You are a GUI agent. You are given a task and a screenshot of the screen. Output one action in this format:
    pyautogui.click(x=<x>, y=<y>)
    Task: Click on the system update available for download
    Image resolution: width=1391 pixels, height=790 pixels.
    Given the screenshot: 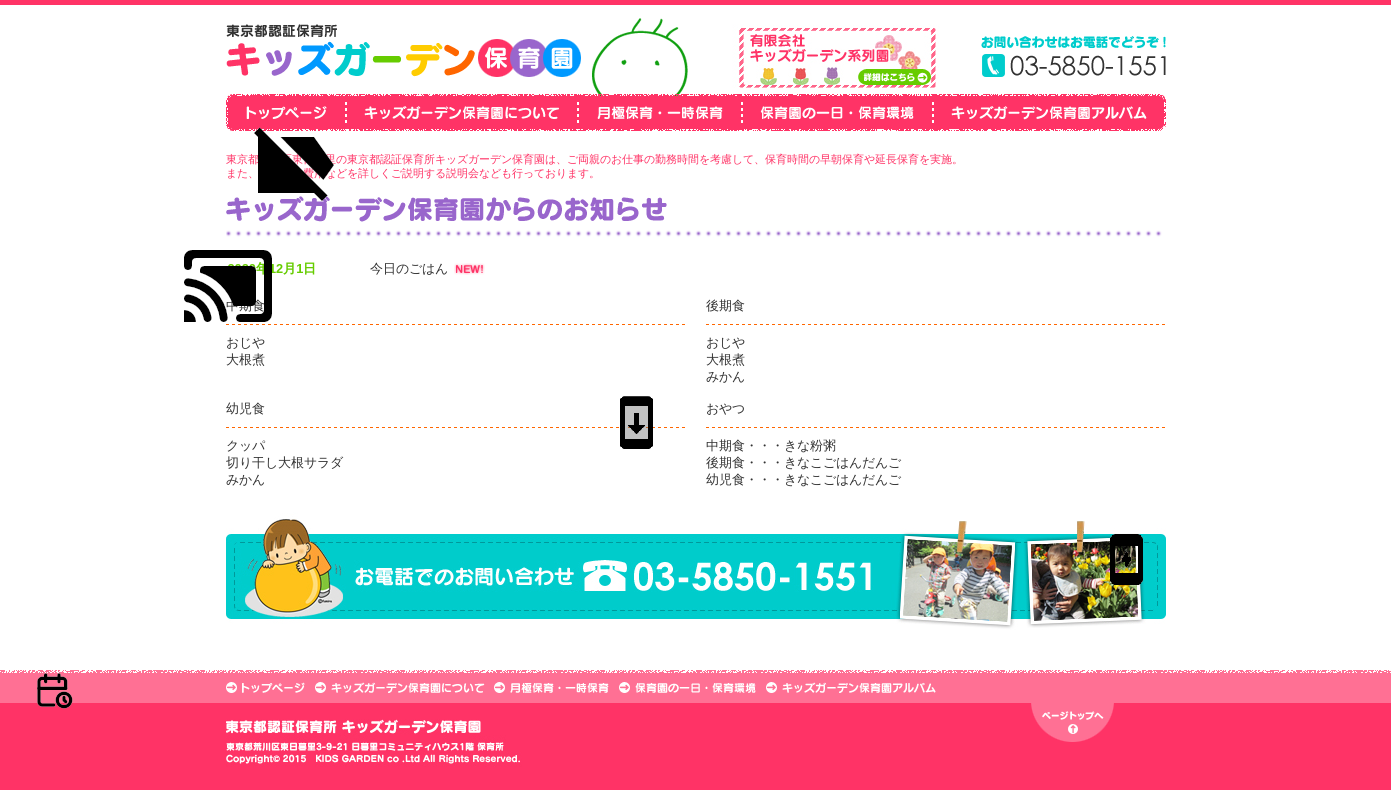 What is the action you would take?
    pyautogui.click(x=636, y=422)
    